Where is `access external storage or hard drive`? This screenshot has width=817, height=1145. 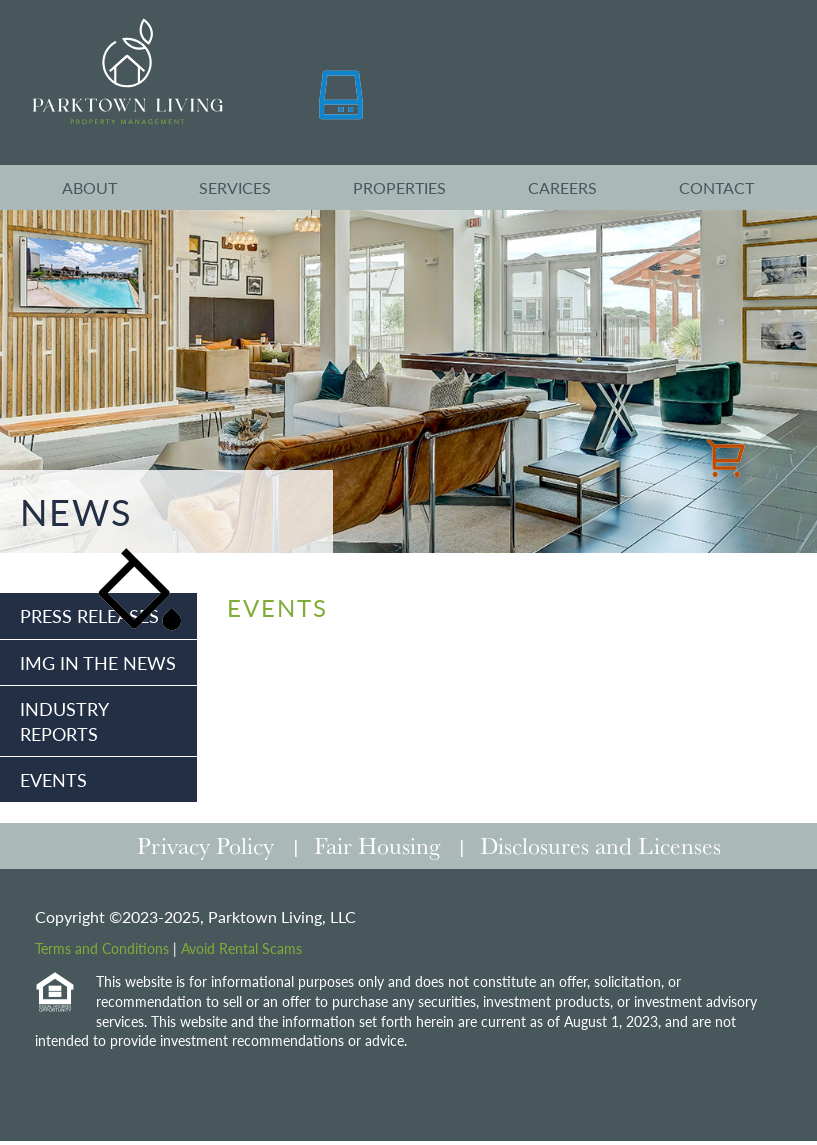
access external storage or hard drive is located at coordinates (341, 95).